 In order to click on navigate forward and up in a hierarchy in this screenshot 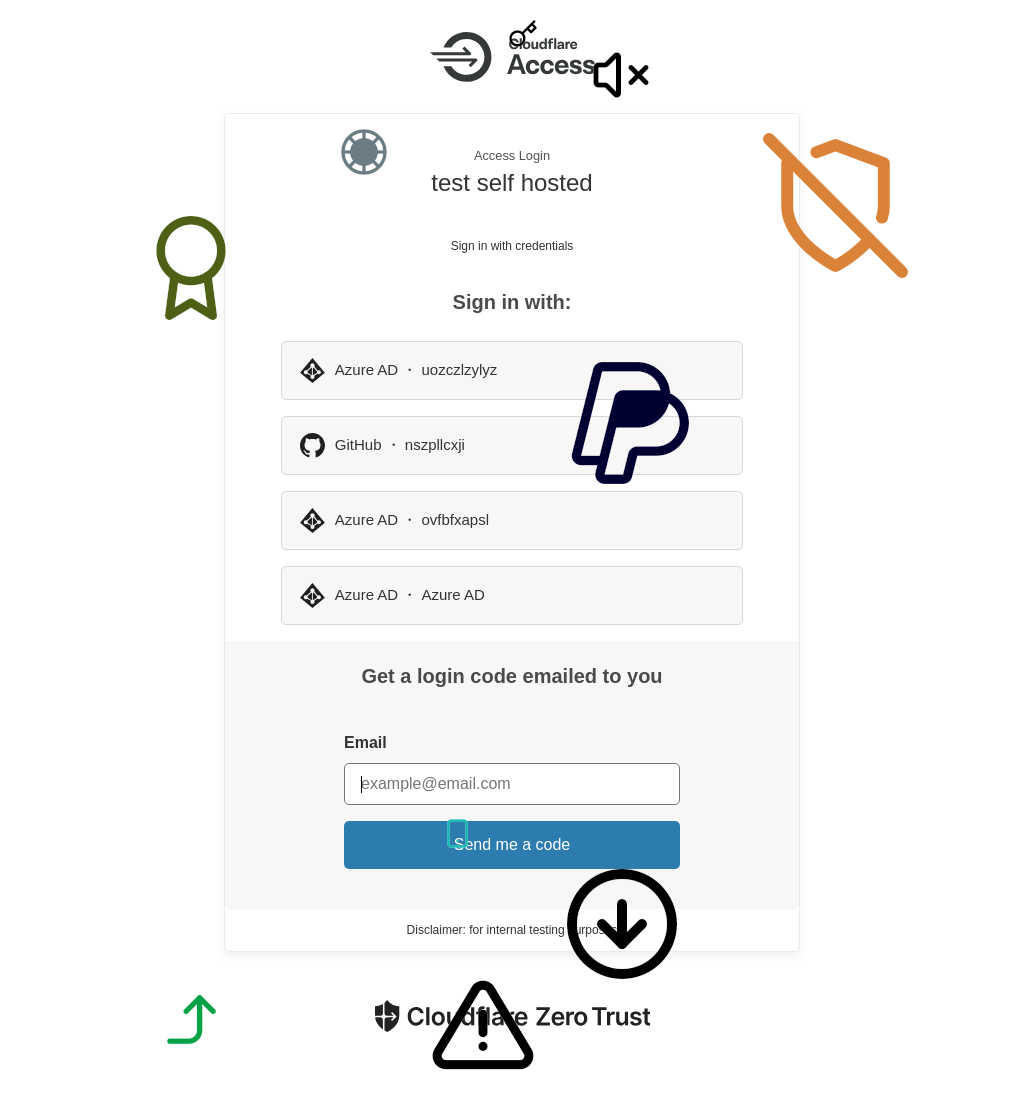, I will do `click(191, 1019)`.